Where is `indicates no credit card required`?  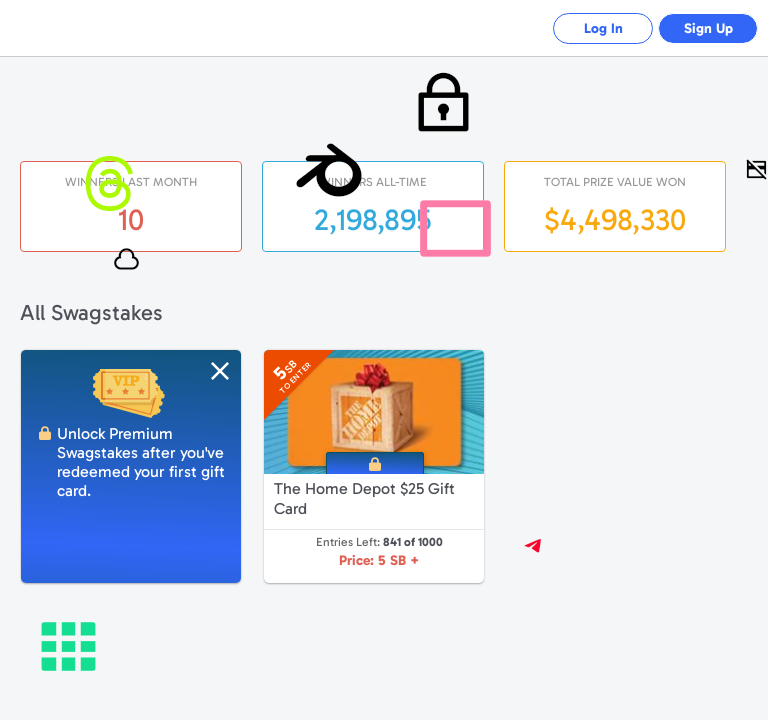 indicates no credit card required is located at coordinates (756, 169).